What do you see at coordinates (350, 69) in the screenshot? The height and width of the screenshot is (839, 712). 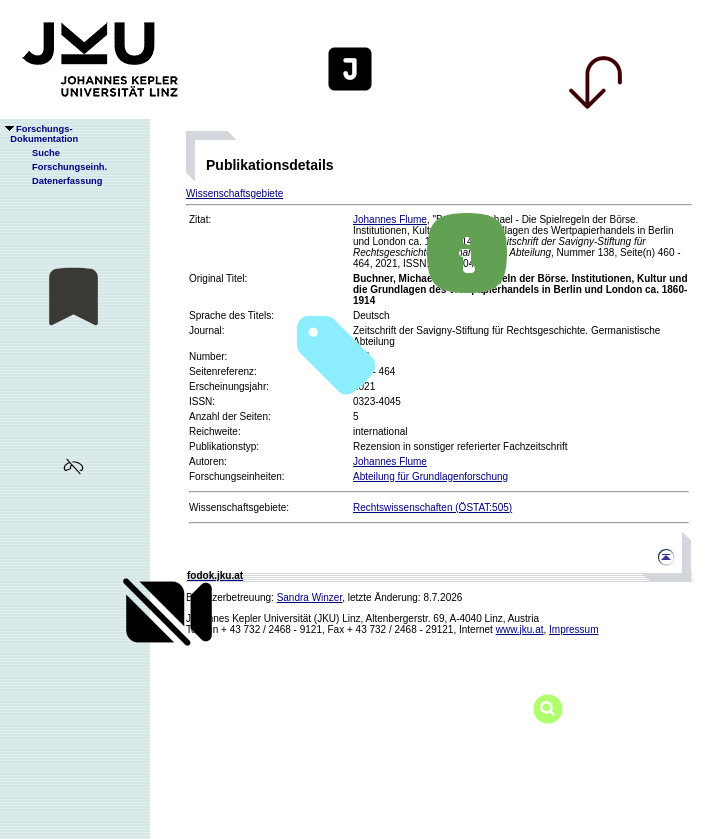 I see `indicates items or sections starting with the letter J` at bounding box center [350, 69].